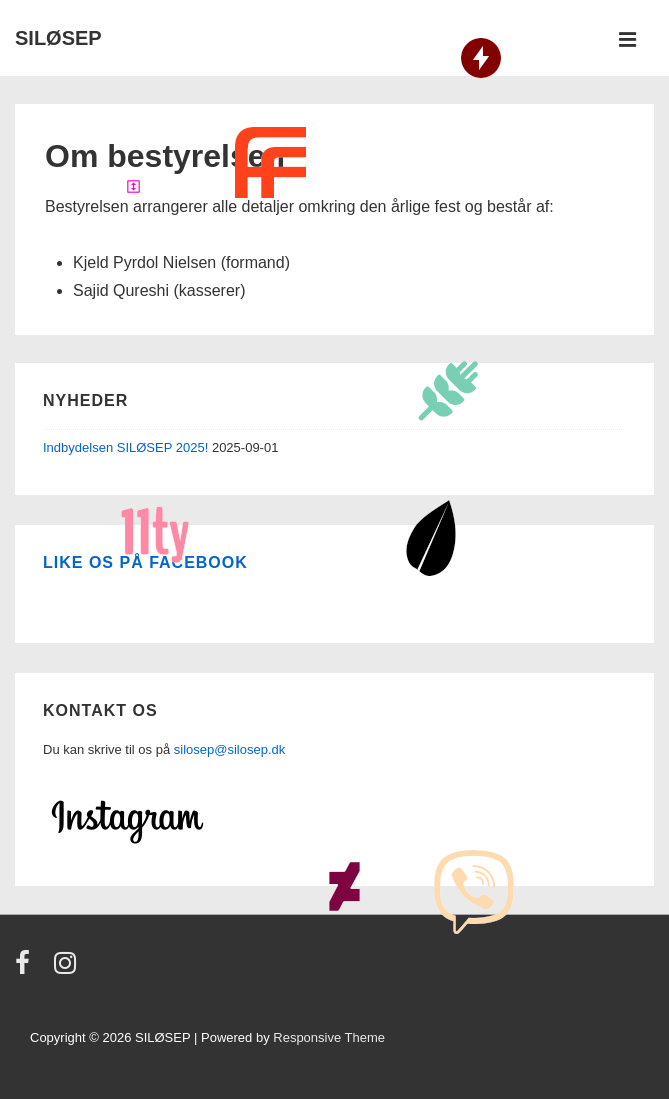 This screenshot has height=1099, width=669. What do you see at coordinates (270, 162) in the screenshot?
I see `open the Farfetch app` at bounding box center [270, 162].